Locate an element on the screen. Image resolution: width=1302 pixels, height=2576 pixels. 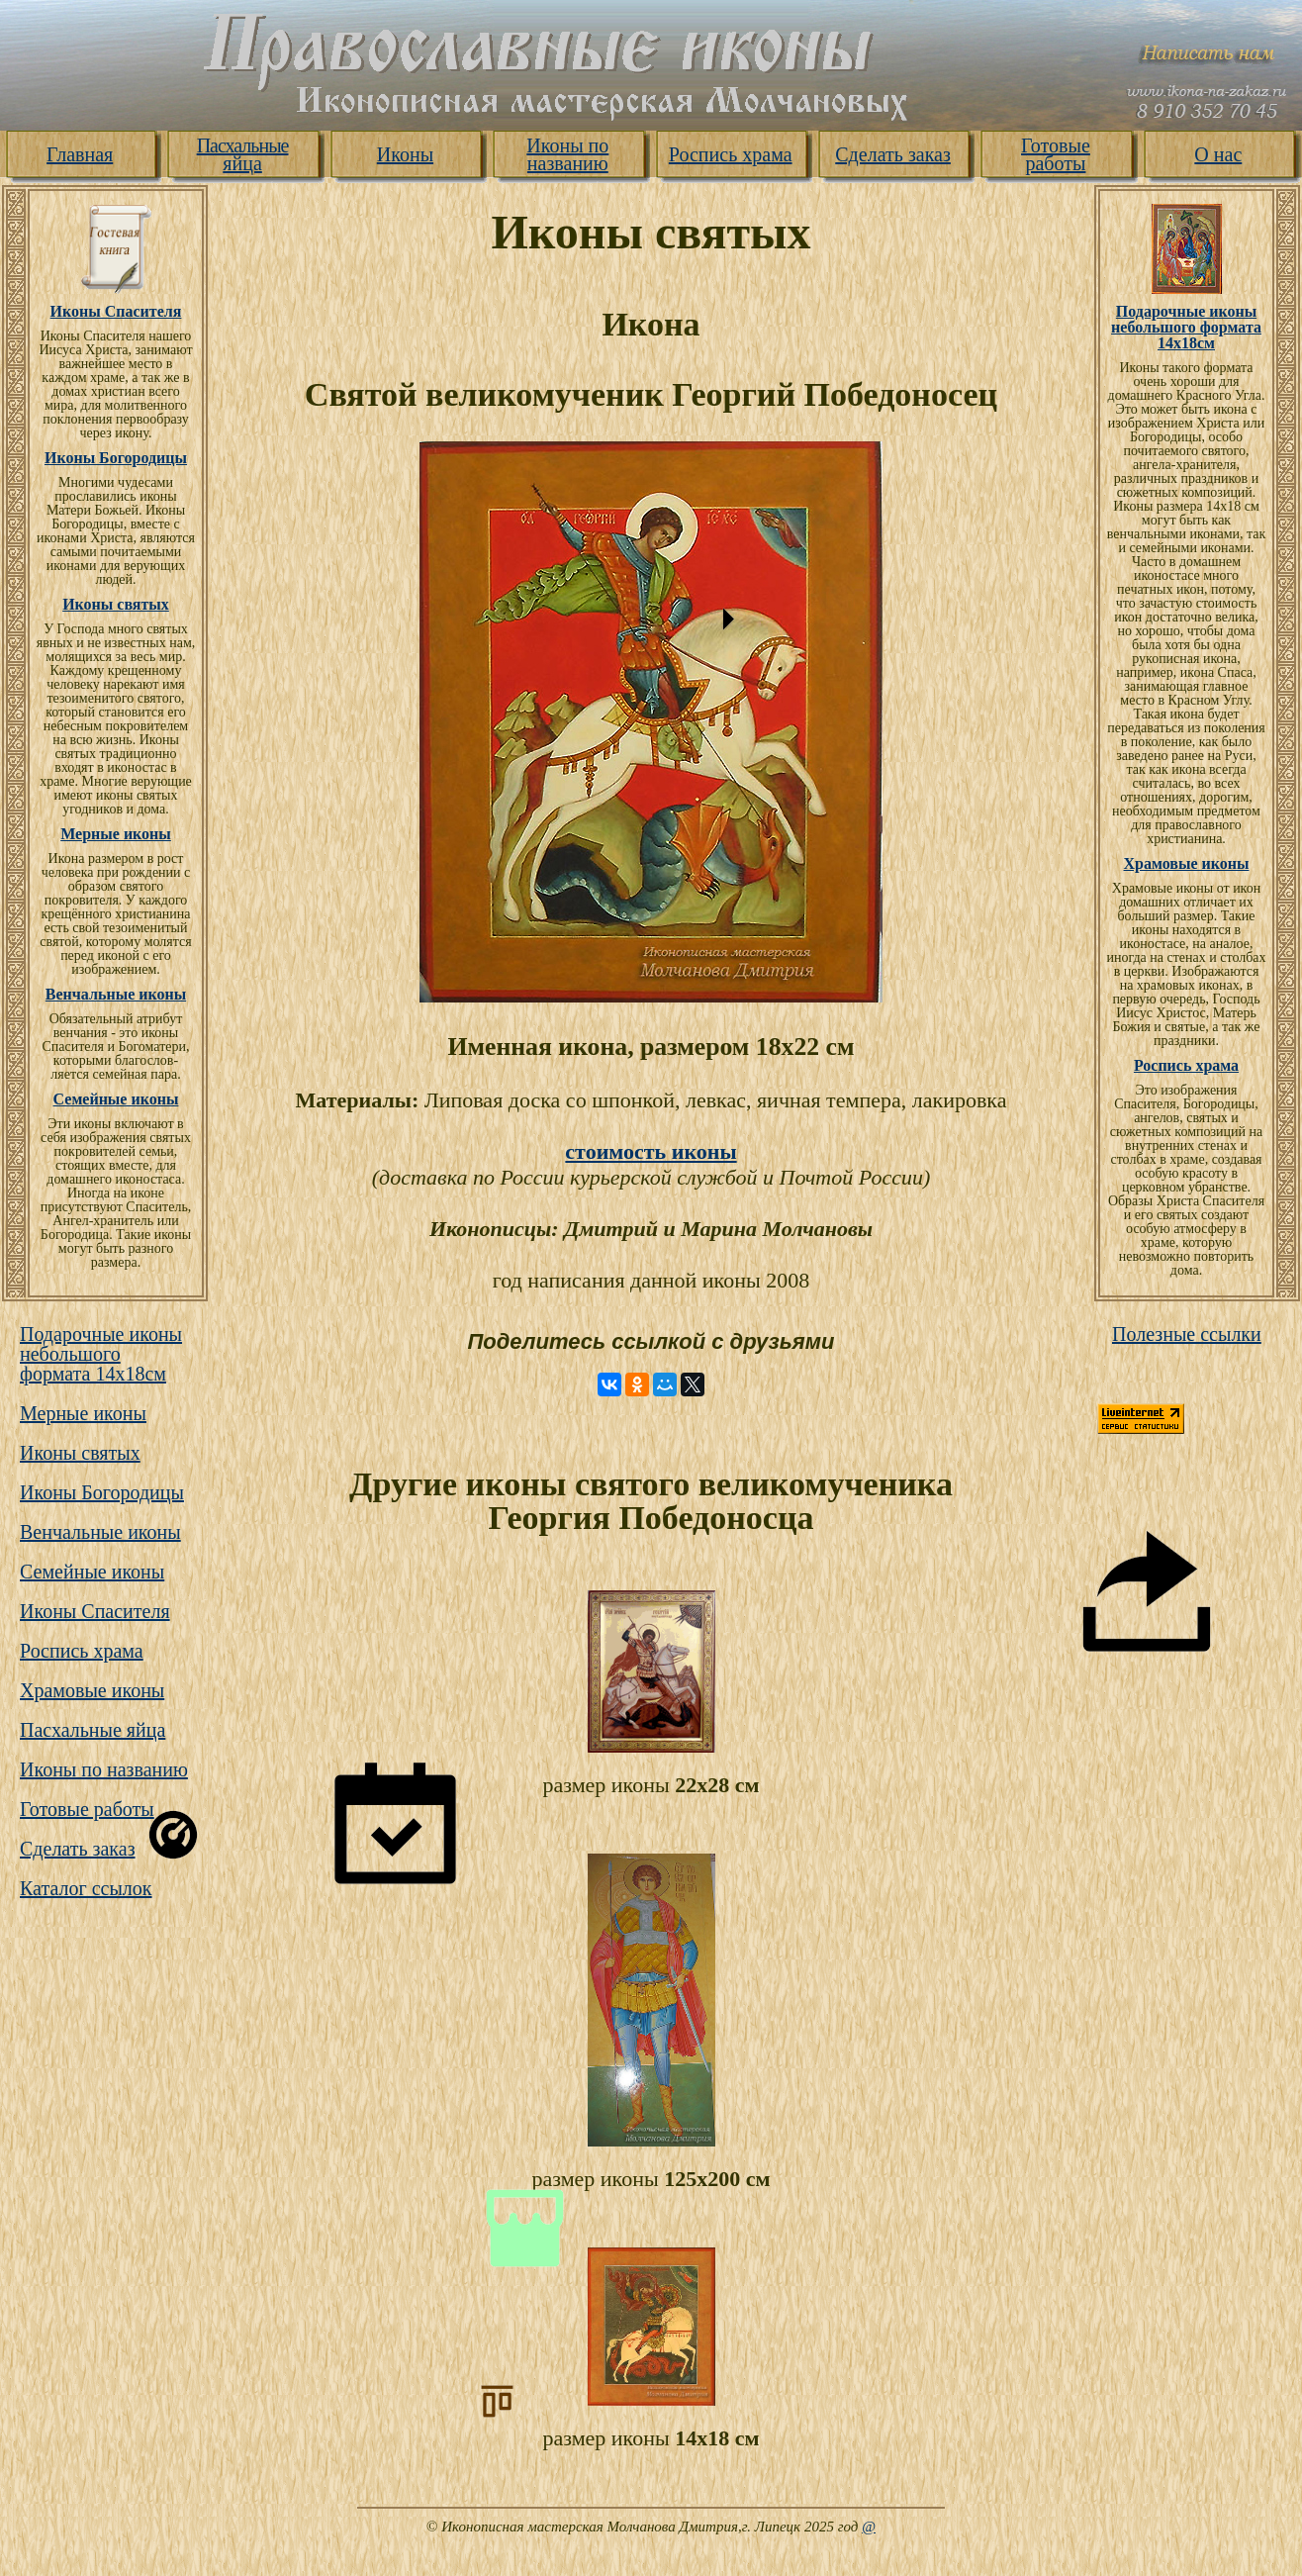
confirm a scheduled event or appointment is located at coordinates (395, 1829).